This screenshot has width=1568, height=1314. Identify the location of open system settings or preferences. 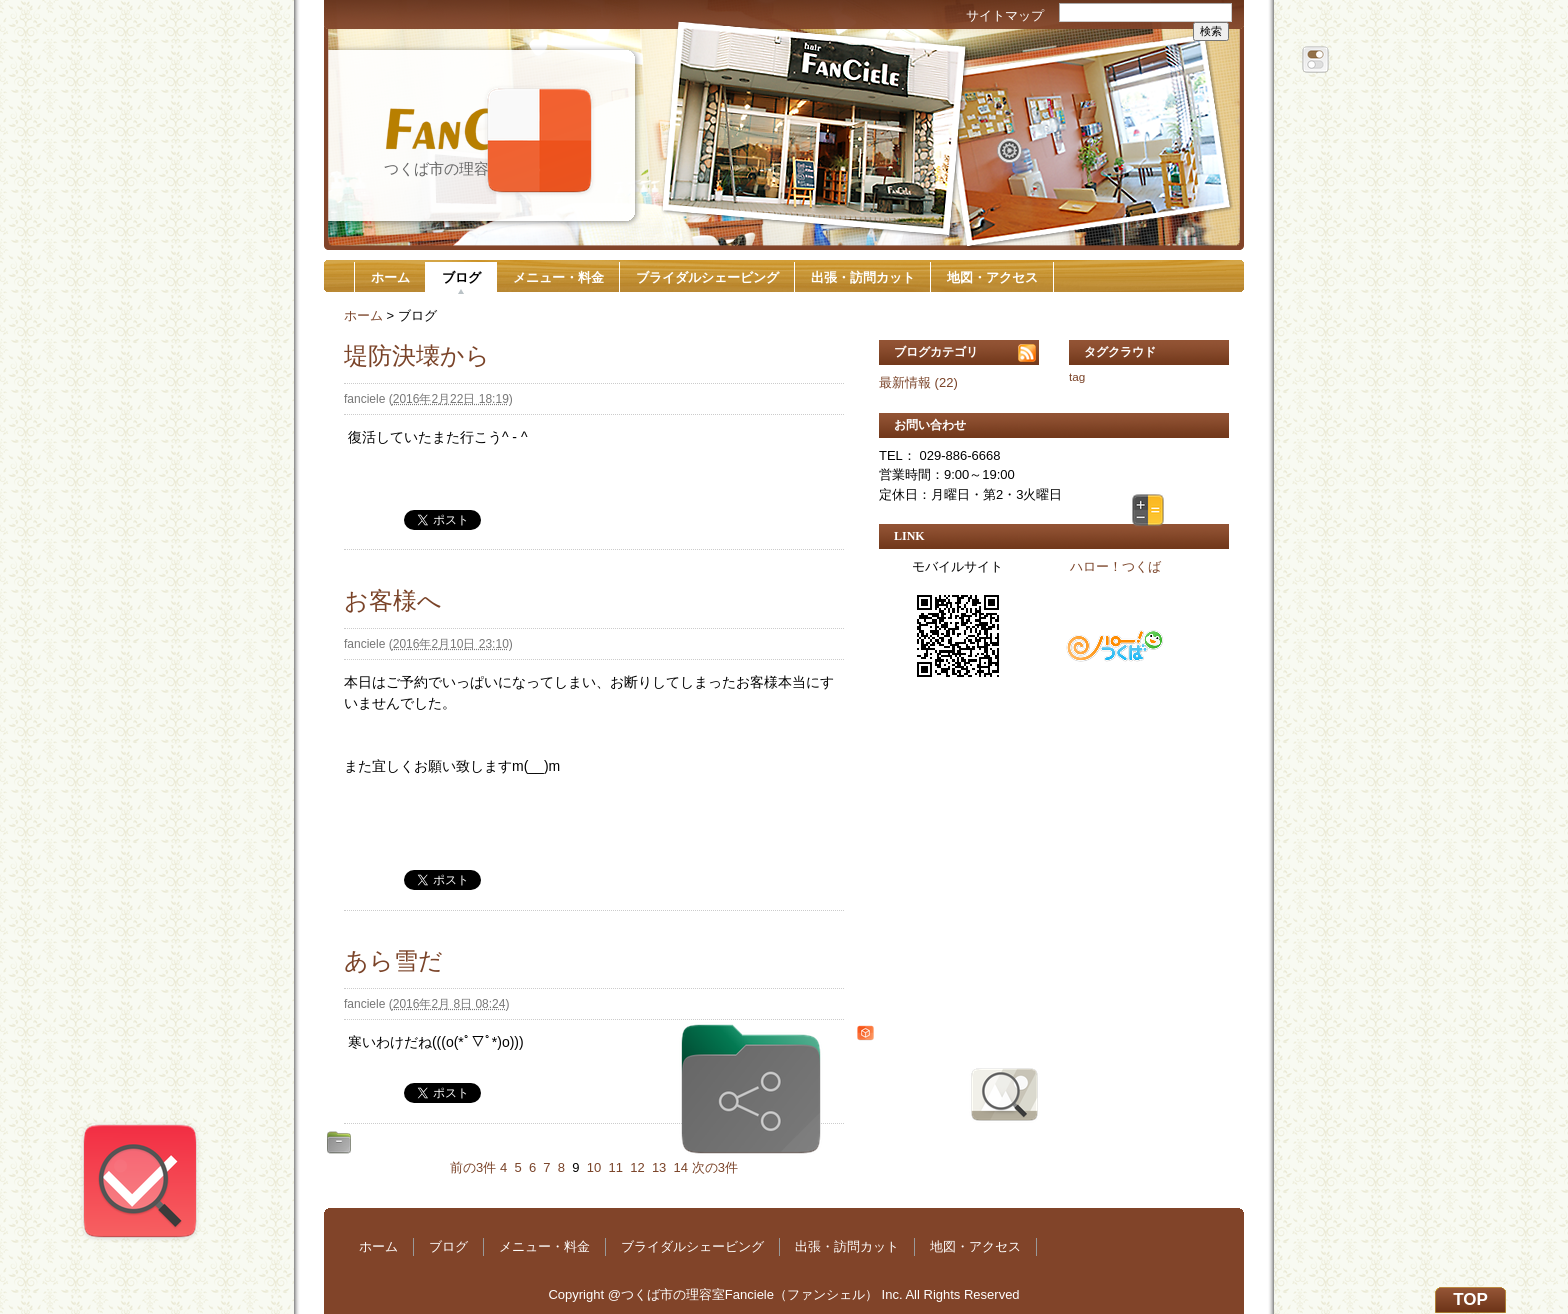
(1315, 59).